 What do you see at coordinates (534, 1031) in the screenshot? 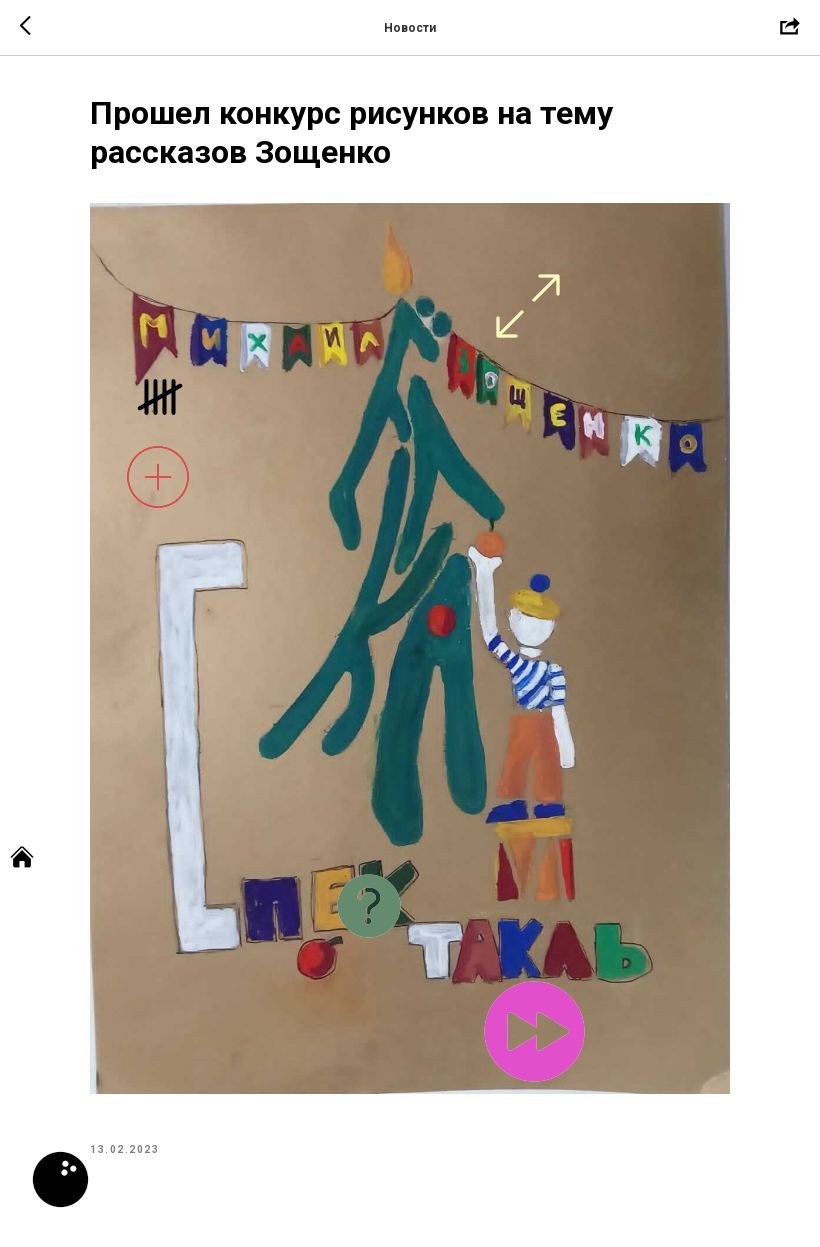
I see `skip forward to the next track` at bounding box center [534, 1031].